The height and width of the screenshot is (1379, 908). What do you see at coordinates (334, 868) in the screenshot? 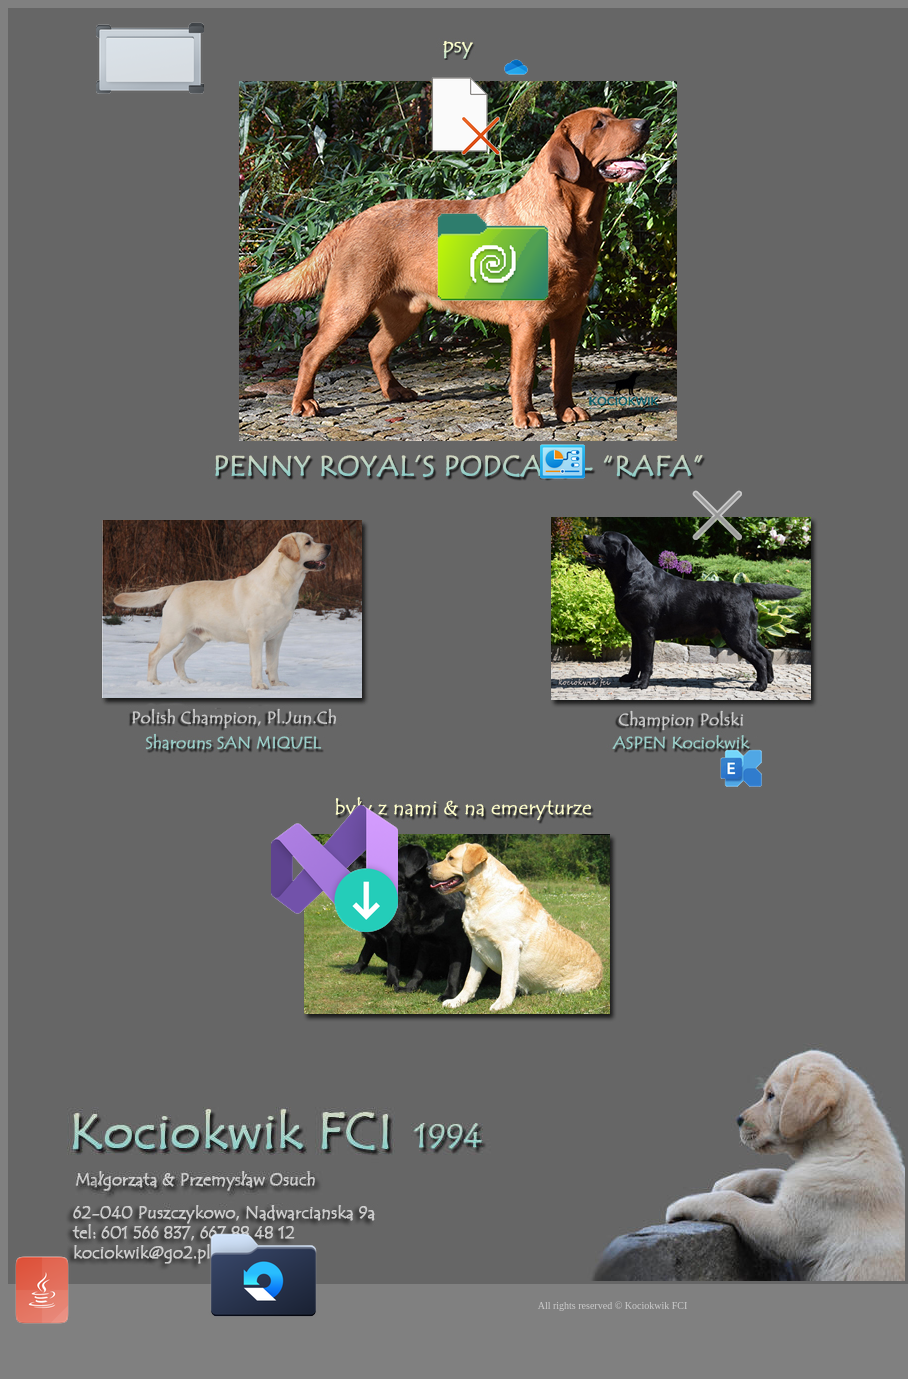
I see `open visual studio installer` at bounding box center [334, 868].